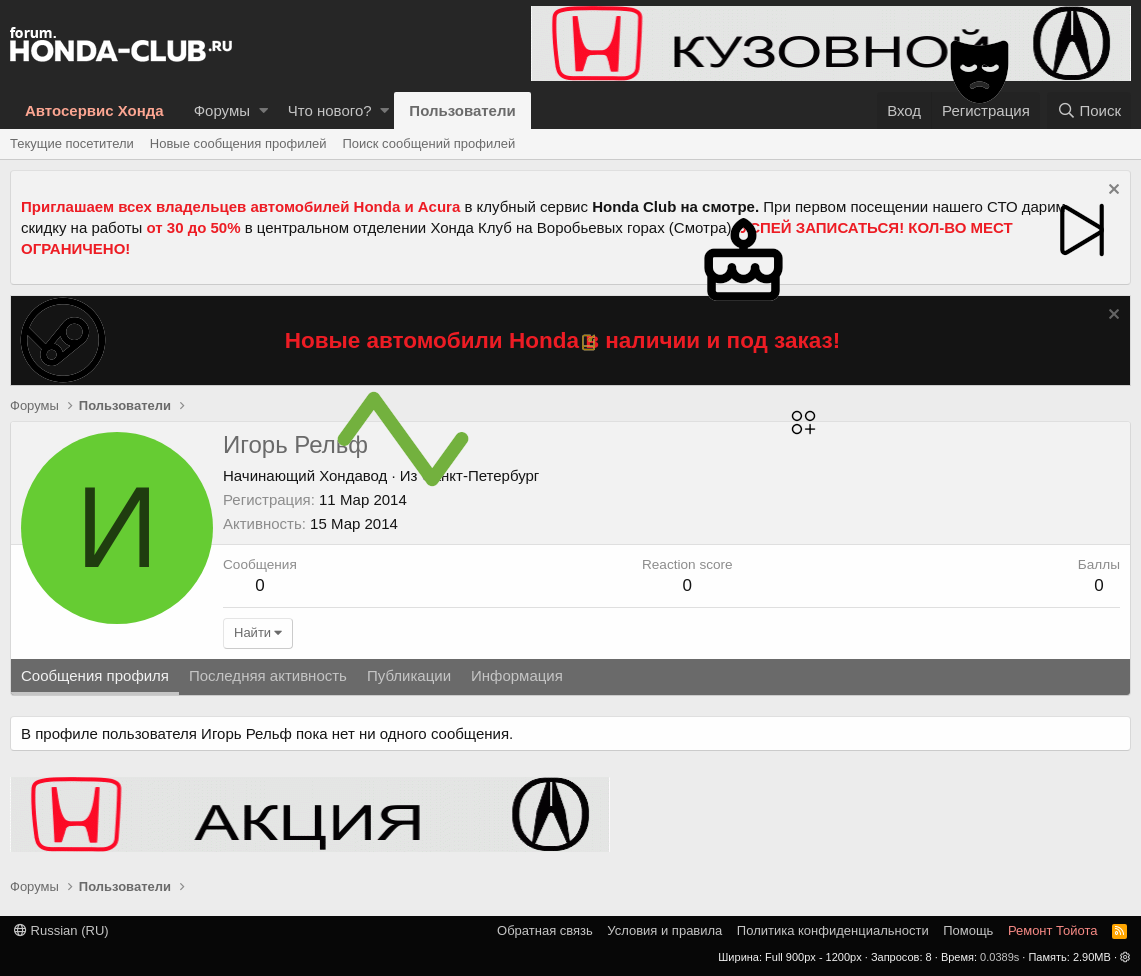 The image size is (1141, 976). I want to click on skip to the next track, so click(1082, 230).